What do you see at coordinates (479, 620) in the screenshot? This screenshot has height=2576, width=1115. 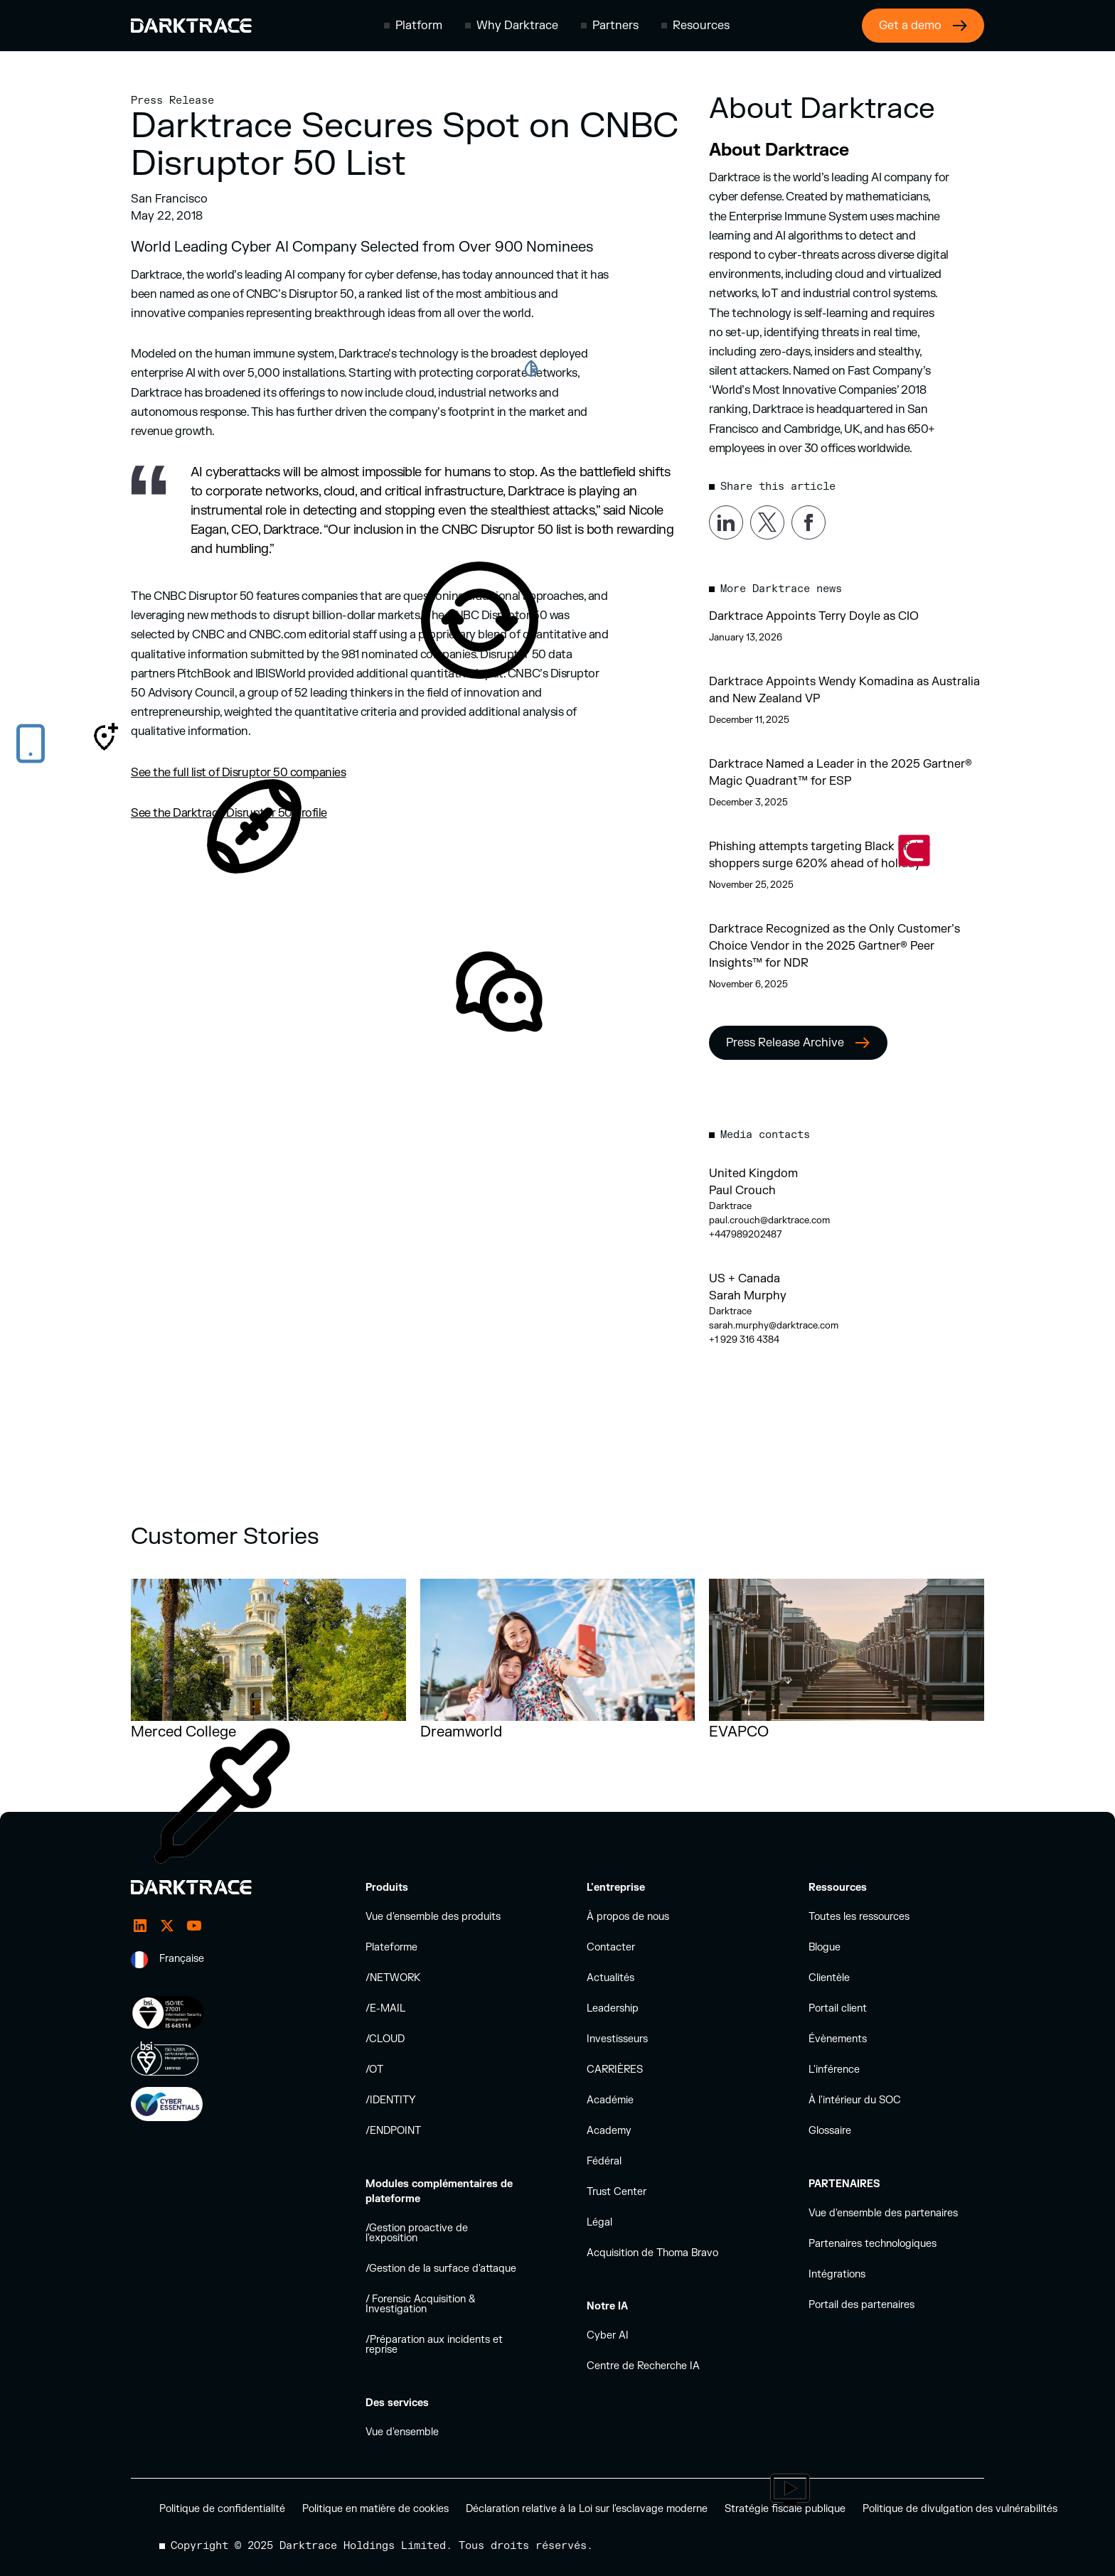 I see `sync data with cloud or server` at bounding box center [479, 620].